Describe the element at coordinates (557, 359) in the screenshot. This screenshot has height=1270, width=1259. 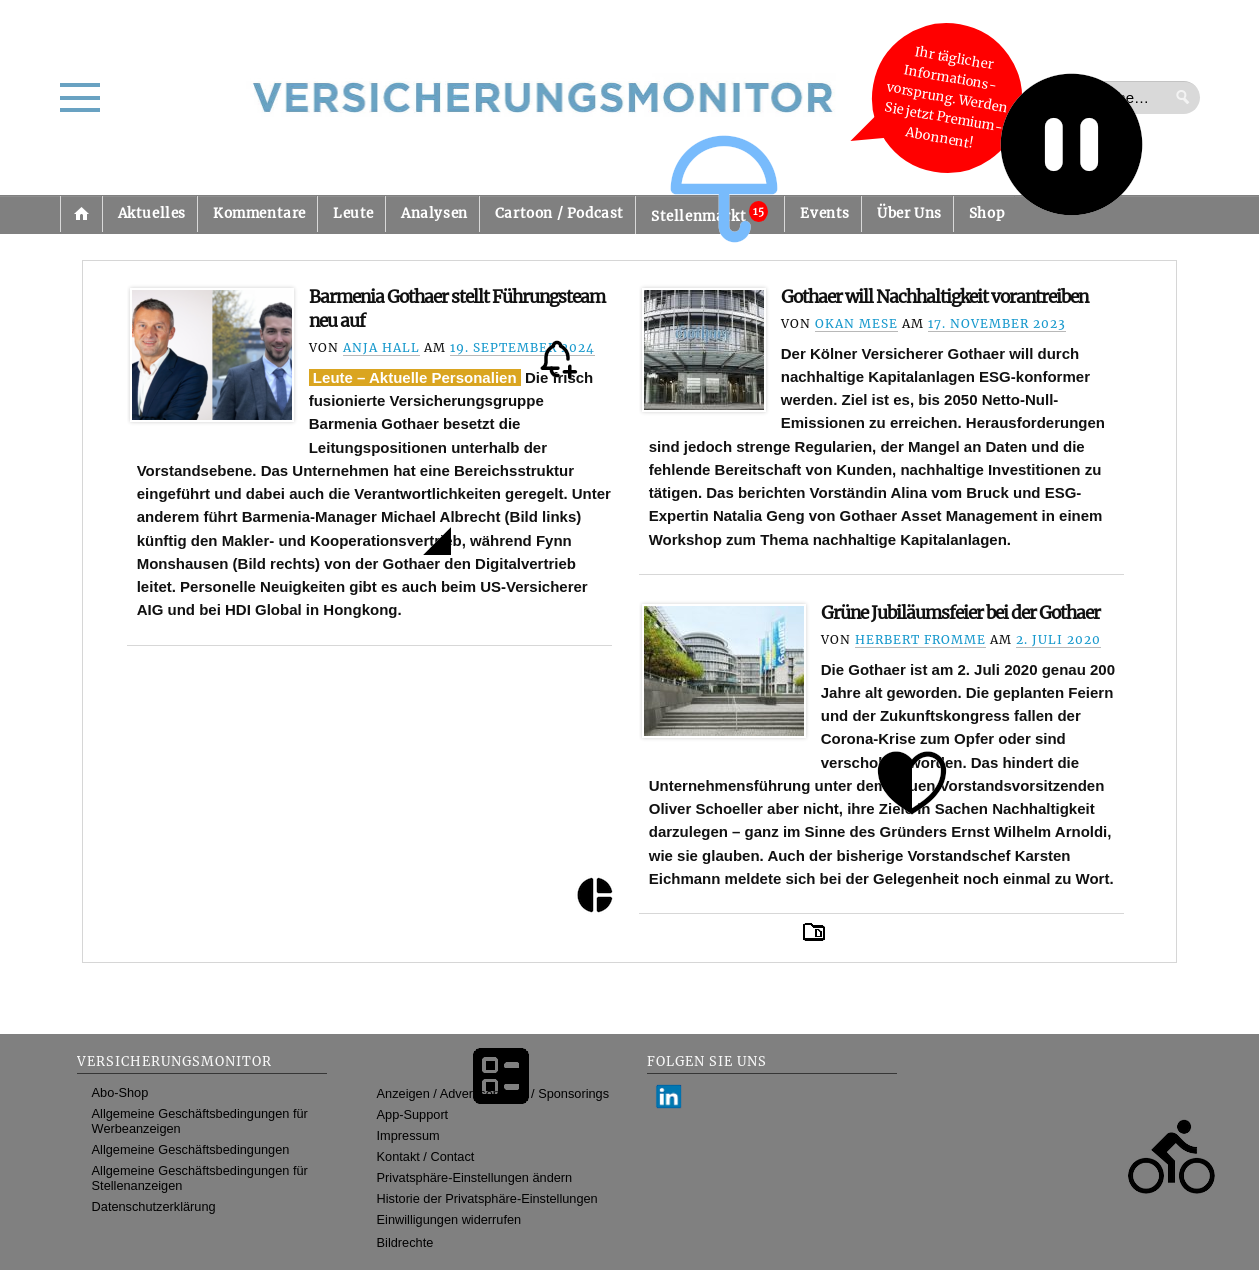
I see `add a new notification or alert` at that location.